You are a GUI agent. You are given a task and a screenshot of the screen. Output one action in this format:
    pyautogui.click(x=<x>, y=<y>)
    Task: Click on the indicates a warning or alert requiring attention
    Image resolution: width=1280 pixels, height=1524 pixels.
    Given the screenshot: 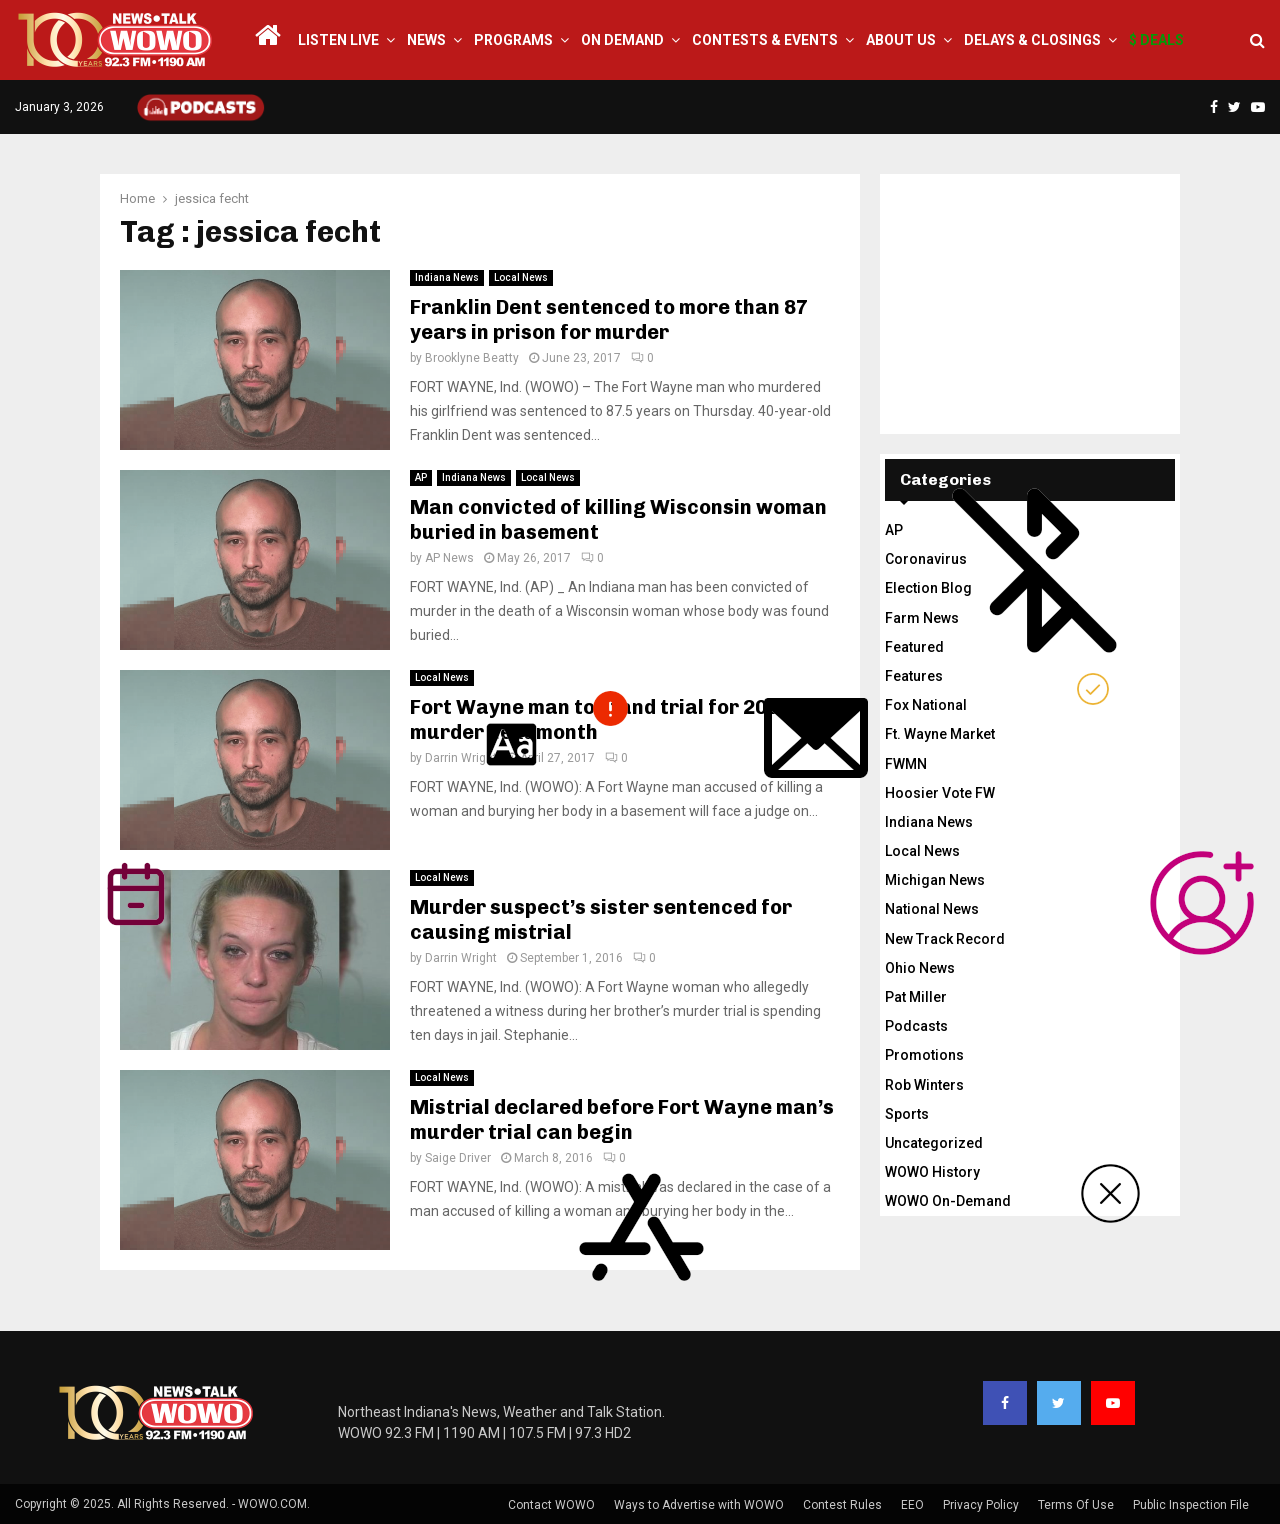 What is the action you would take?
    pyautogui.click(x=610, y=708)
    